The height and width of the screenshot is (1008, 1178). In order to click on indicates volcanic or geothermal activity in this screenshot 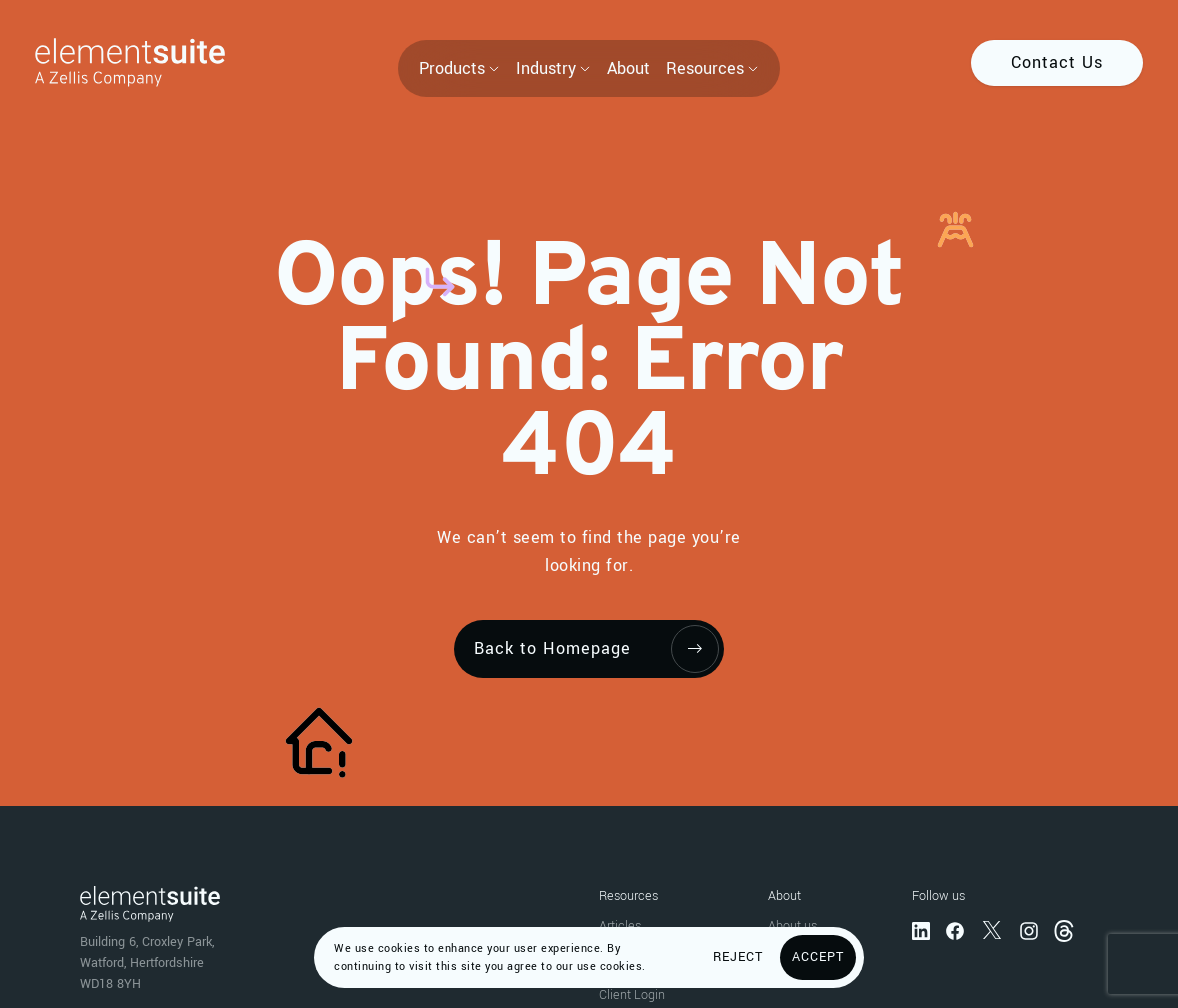, I will do `click(955, 229)`.